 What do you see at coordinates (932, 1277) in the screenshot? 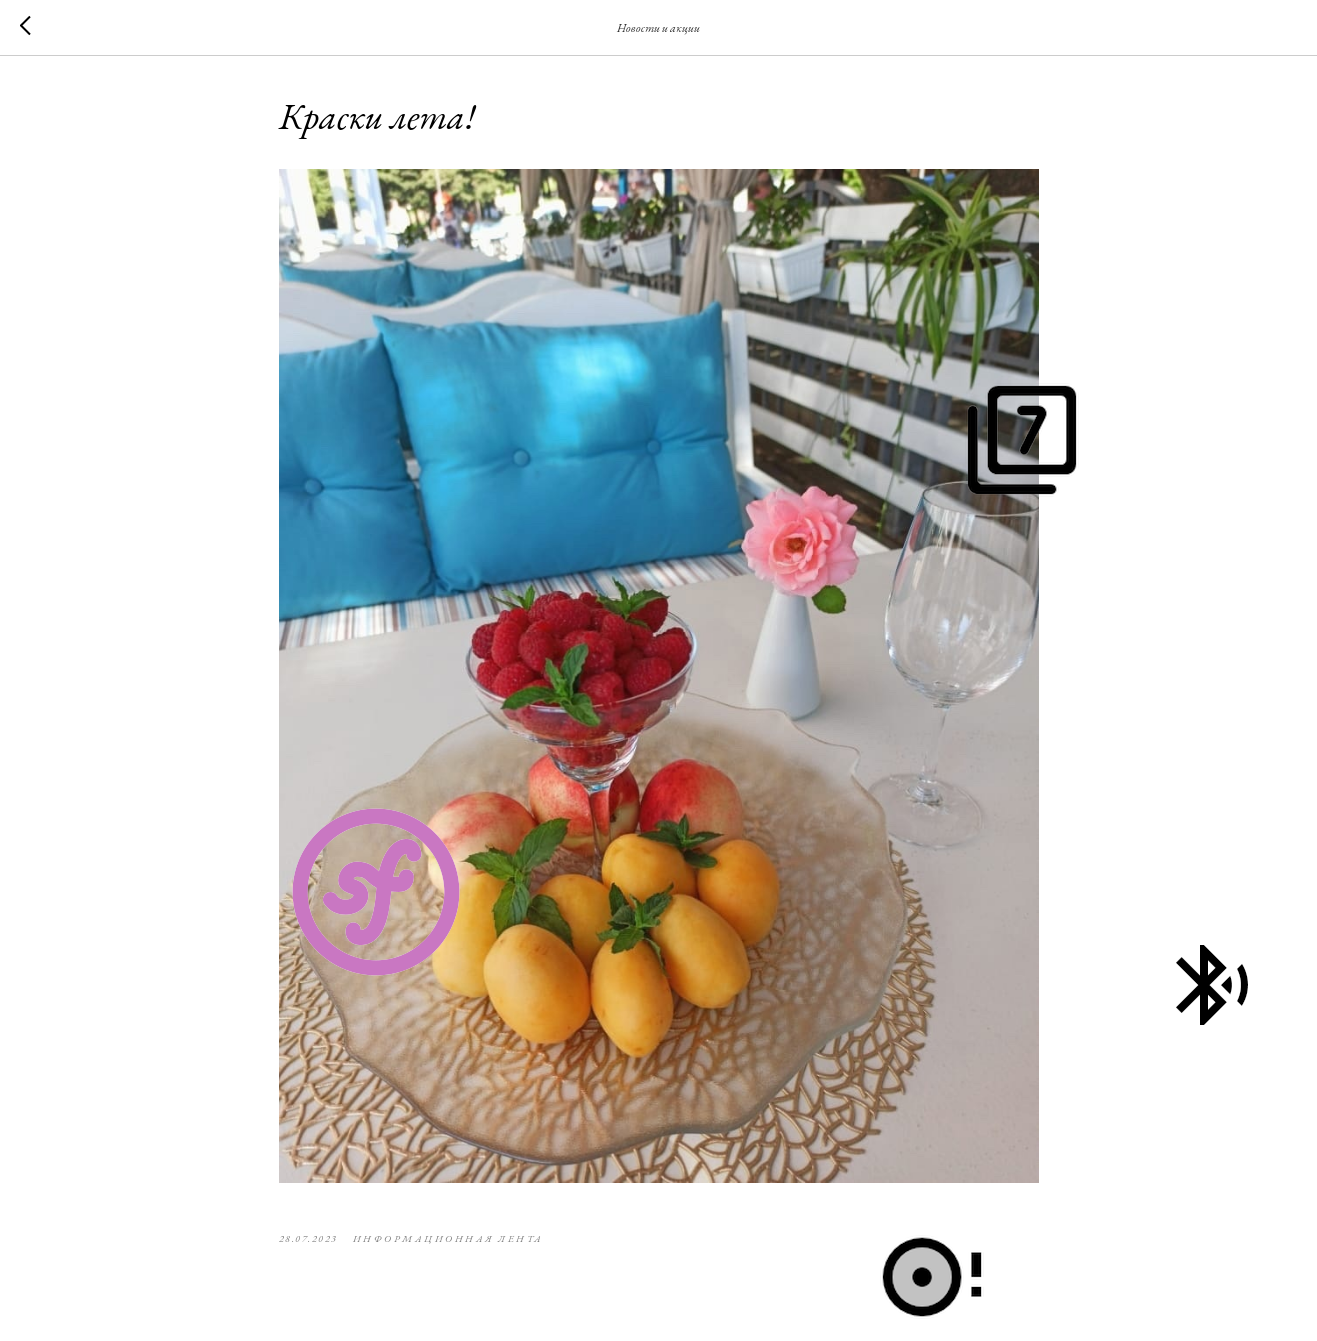
I see `indicates storage disc is full` at bounding box center [932, 1277].